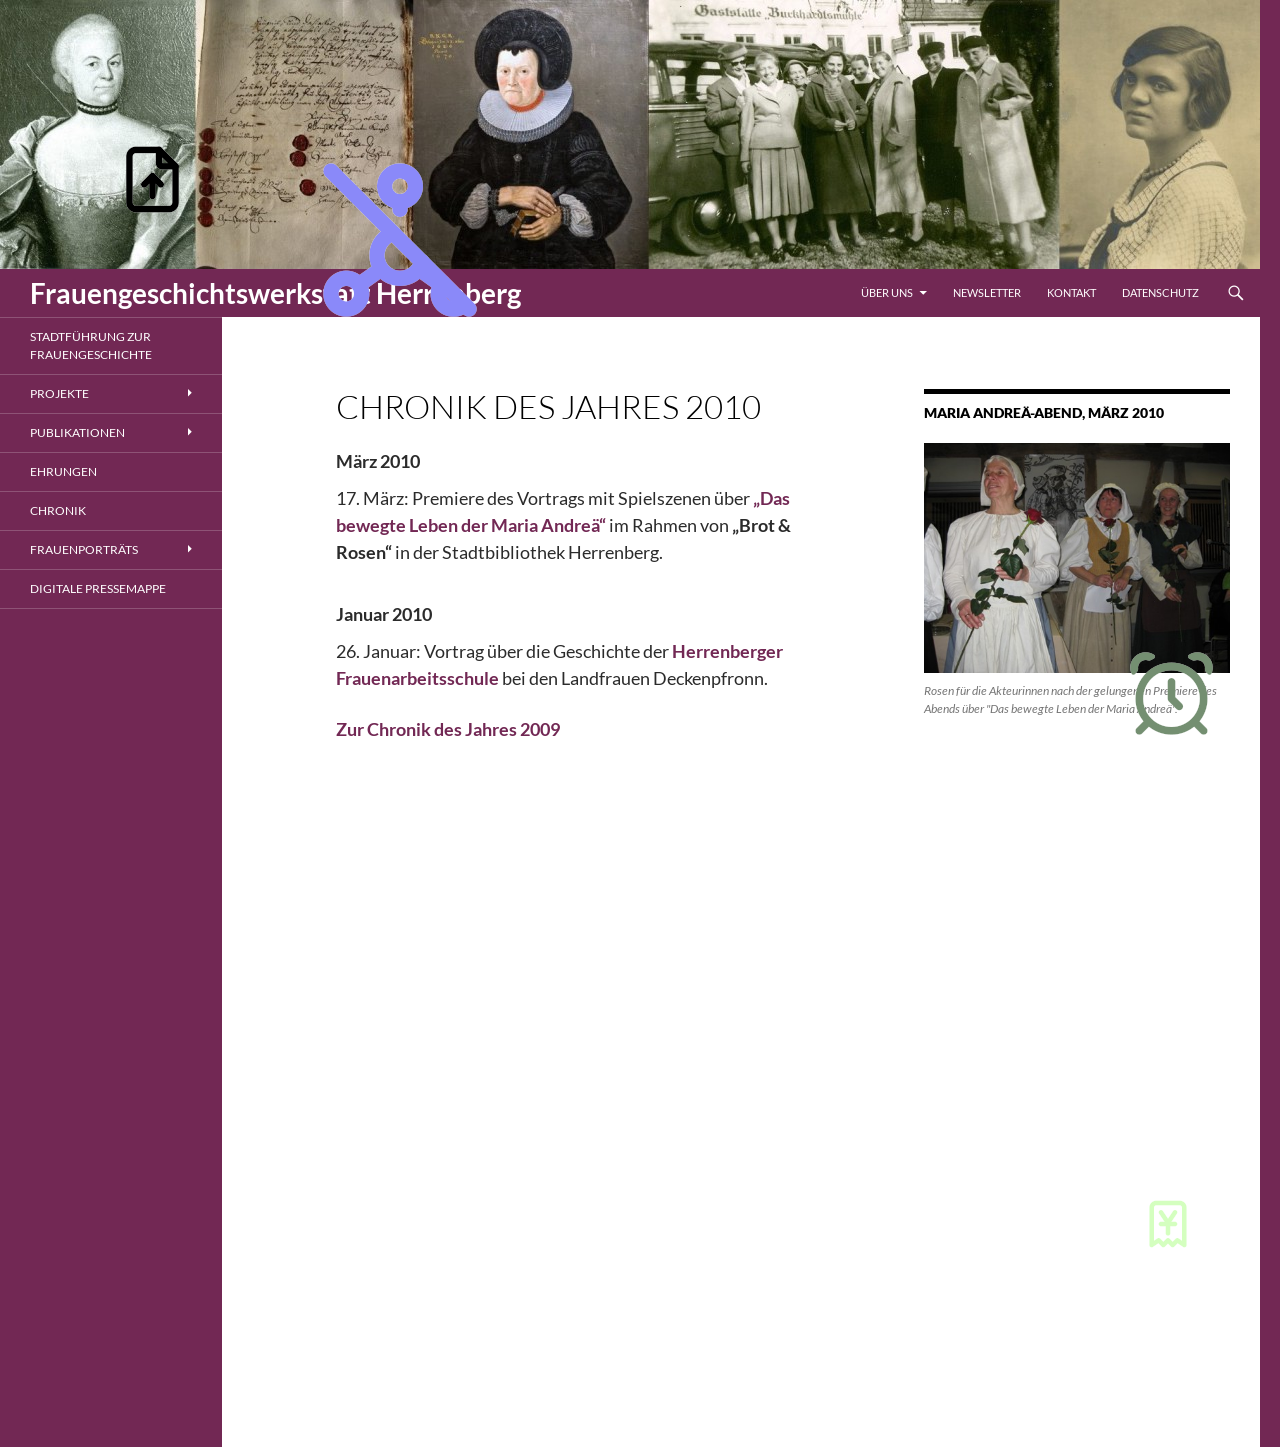 The image size is (1280, 1447). What do you see at coordinates (1168, 1224) in the screenshot?
I see `view receipt in yuan currency` at bounding box center [1168, 1224].